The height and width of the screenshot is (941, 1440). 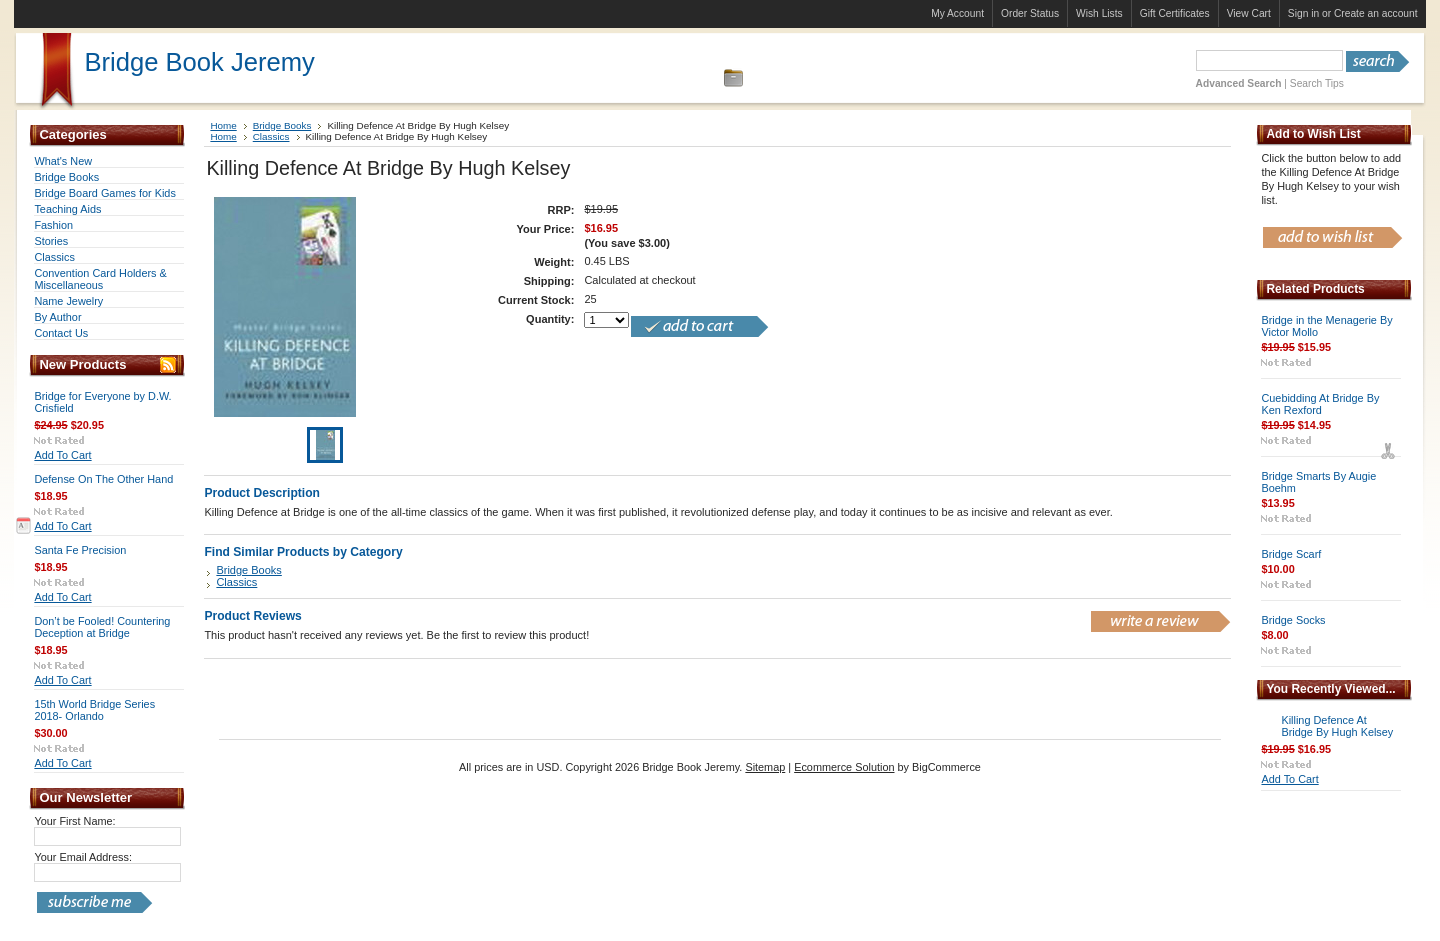 What do you see at coordinates (23, 525) in the screenshot?
I see `open the gnome books e-reader application` at bounding box center [23, 525].